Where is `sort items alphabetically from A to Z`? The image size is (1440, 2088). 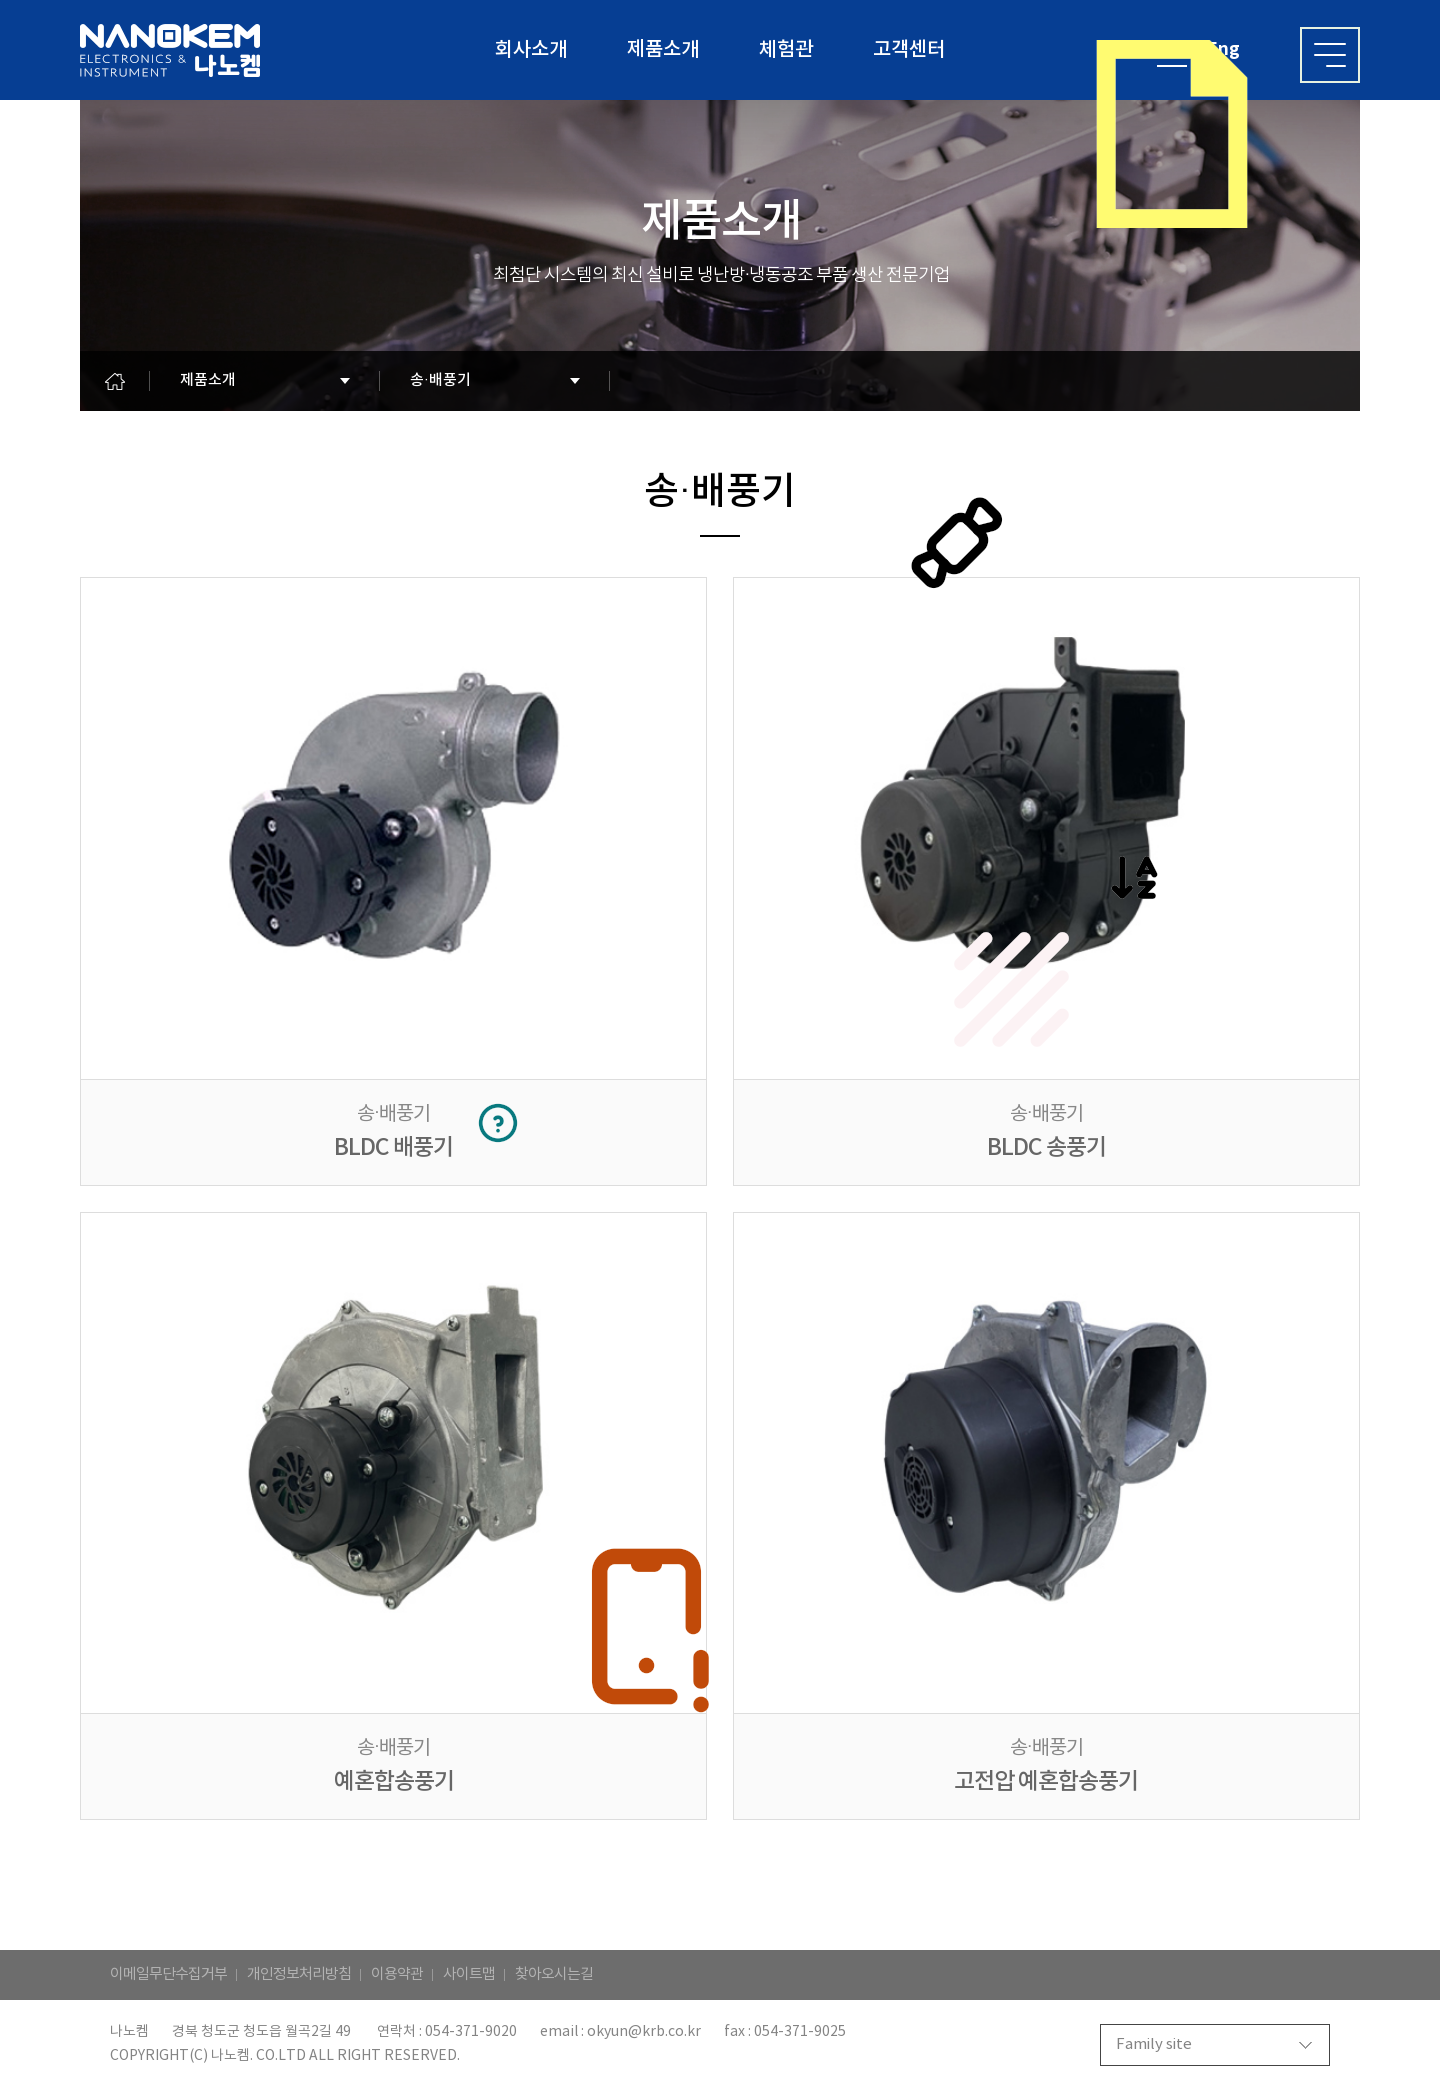
sort items alphabetically from A to Z is located at coordinates (1134, 877).